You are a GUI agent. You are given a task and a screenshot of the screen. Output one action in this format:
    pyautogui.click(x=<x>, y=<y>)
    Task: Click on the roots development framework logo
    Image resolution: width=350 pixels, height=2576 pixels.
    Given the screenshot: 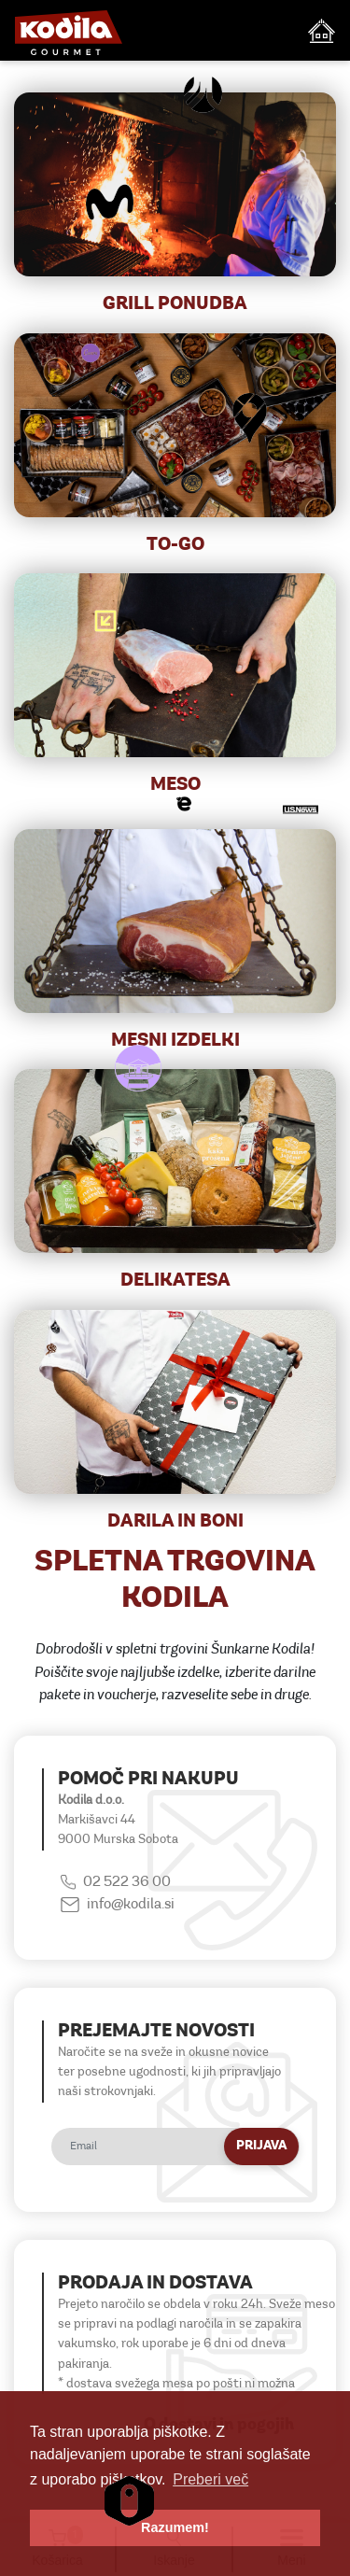 What is the action you would take?
    pyautogui.click(x=203, y=94)
    